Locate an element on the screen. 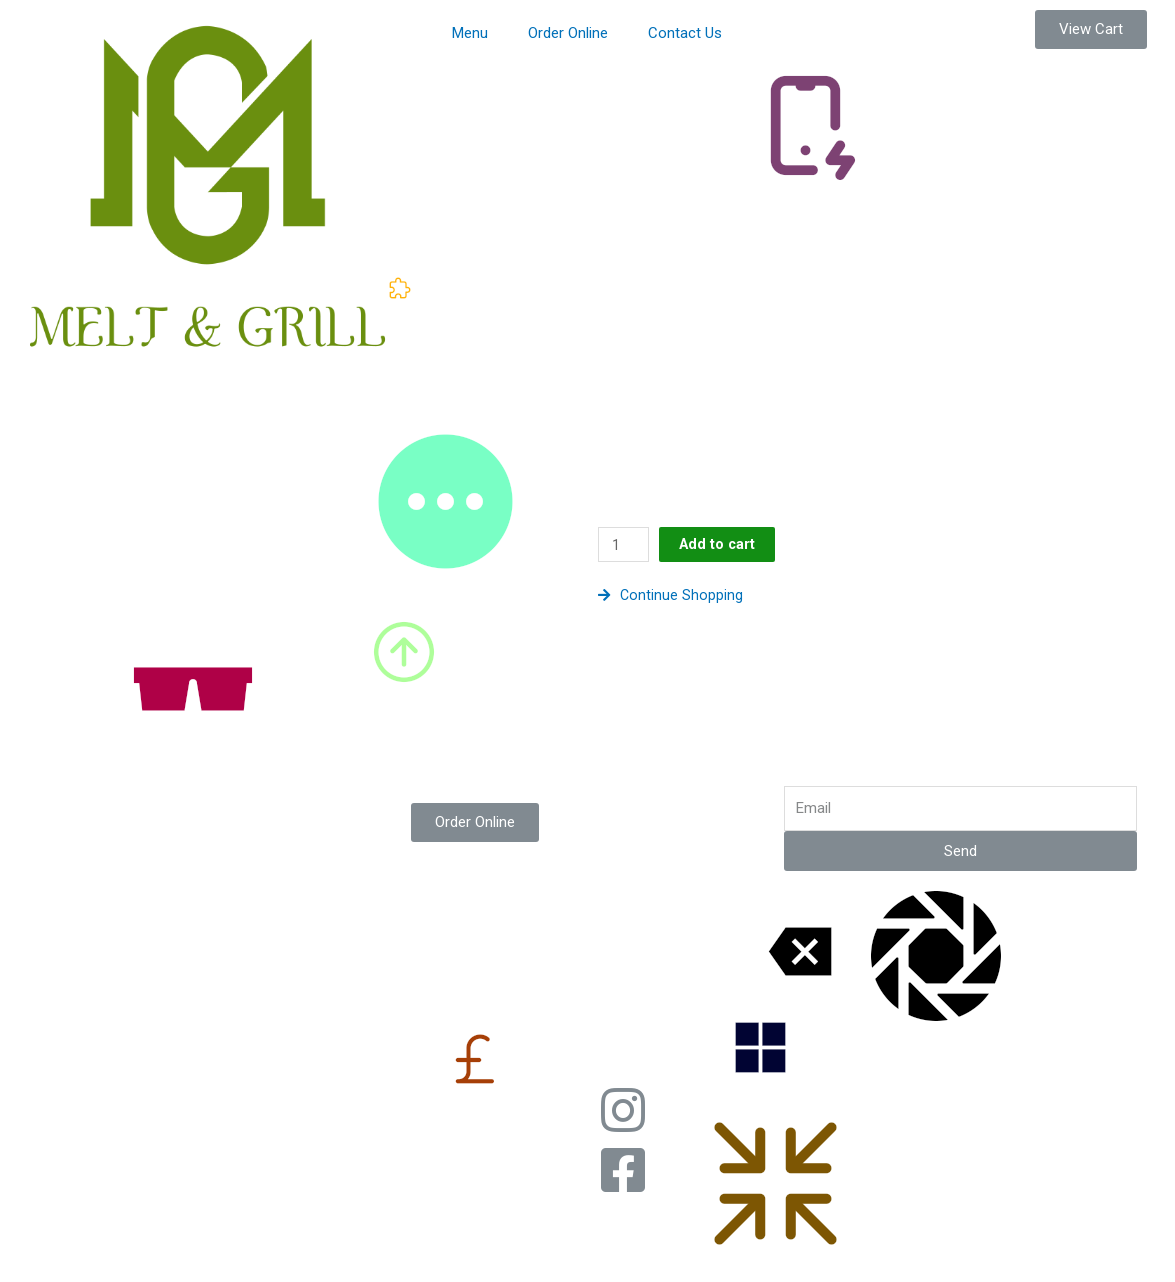  scroll to top of page is located at coordinates (404, 652).